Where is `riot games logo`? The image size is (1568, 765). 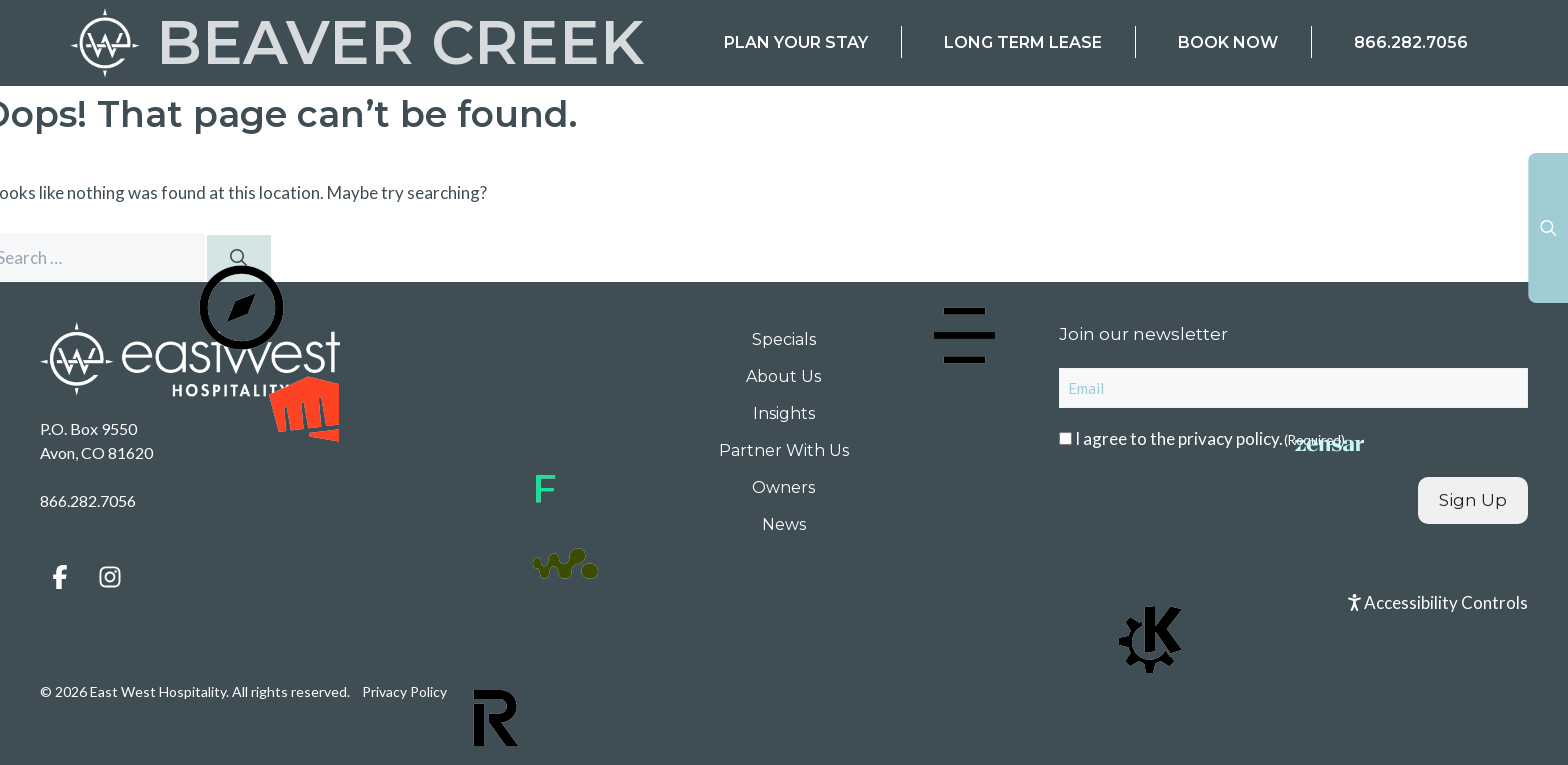
riot games logo is located at coordinates (304, 409).